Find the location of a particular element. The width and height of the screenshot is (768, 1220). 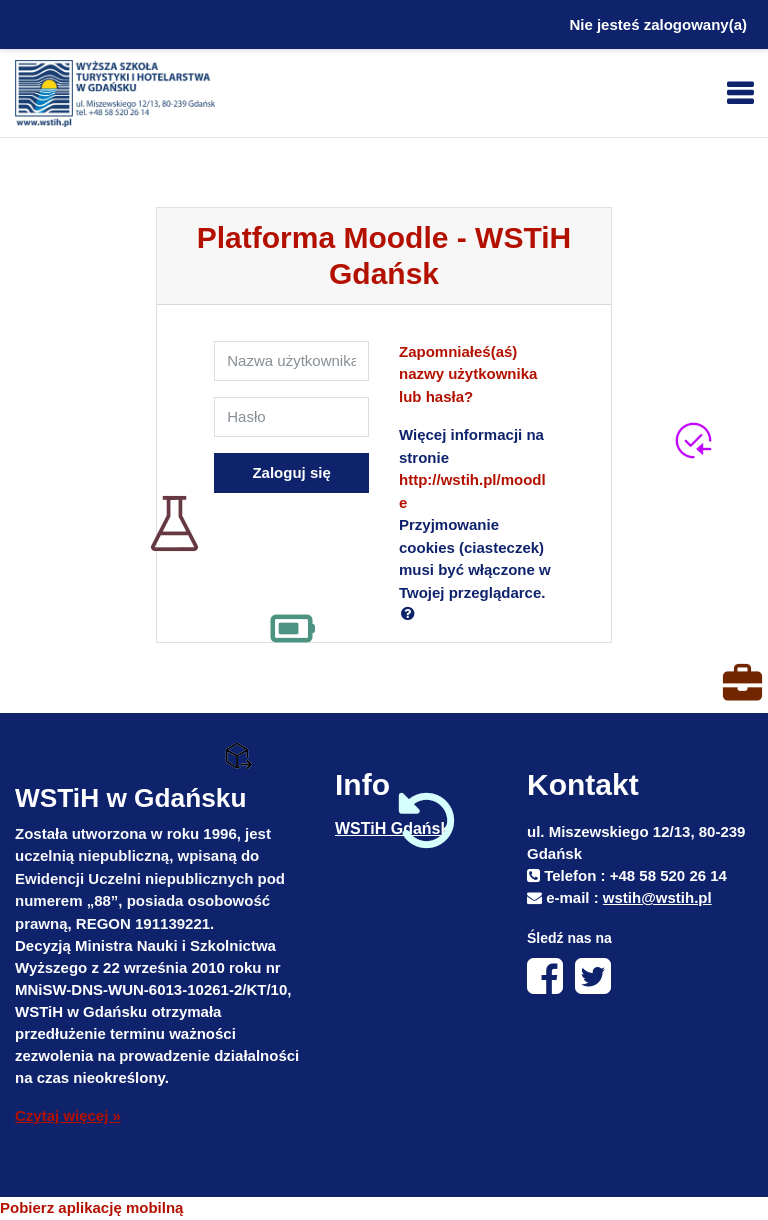

indicates a tracked issue has been closed and completed is located at coordinates (693, 440).